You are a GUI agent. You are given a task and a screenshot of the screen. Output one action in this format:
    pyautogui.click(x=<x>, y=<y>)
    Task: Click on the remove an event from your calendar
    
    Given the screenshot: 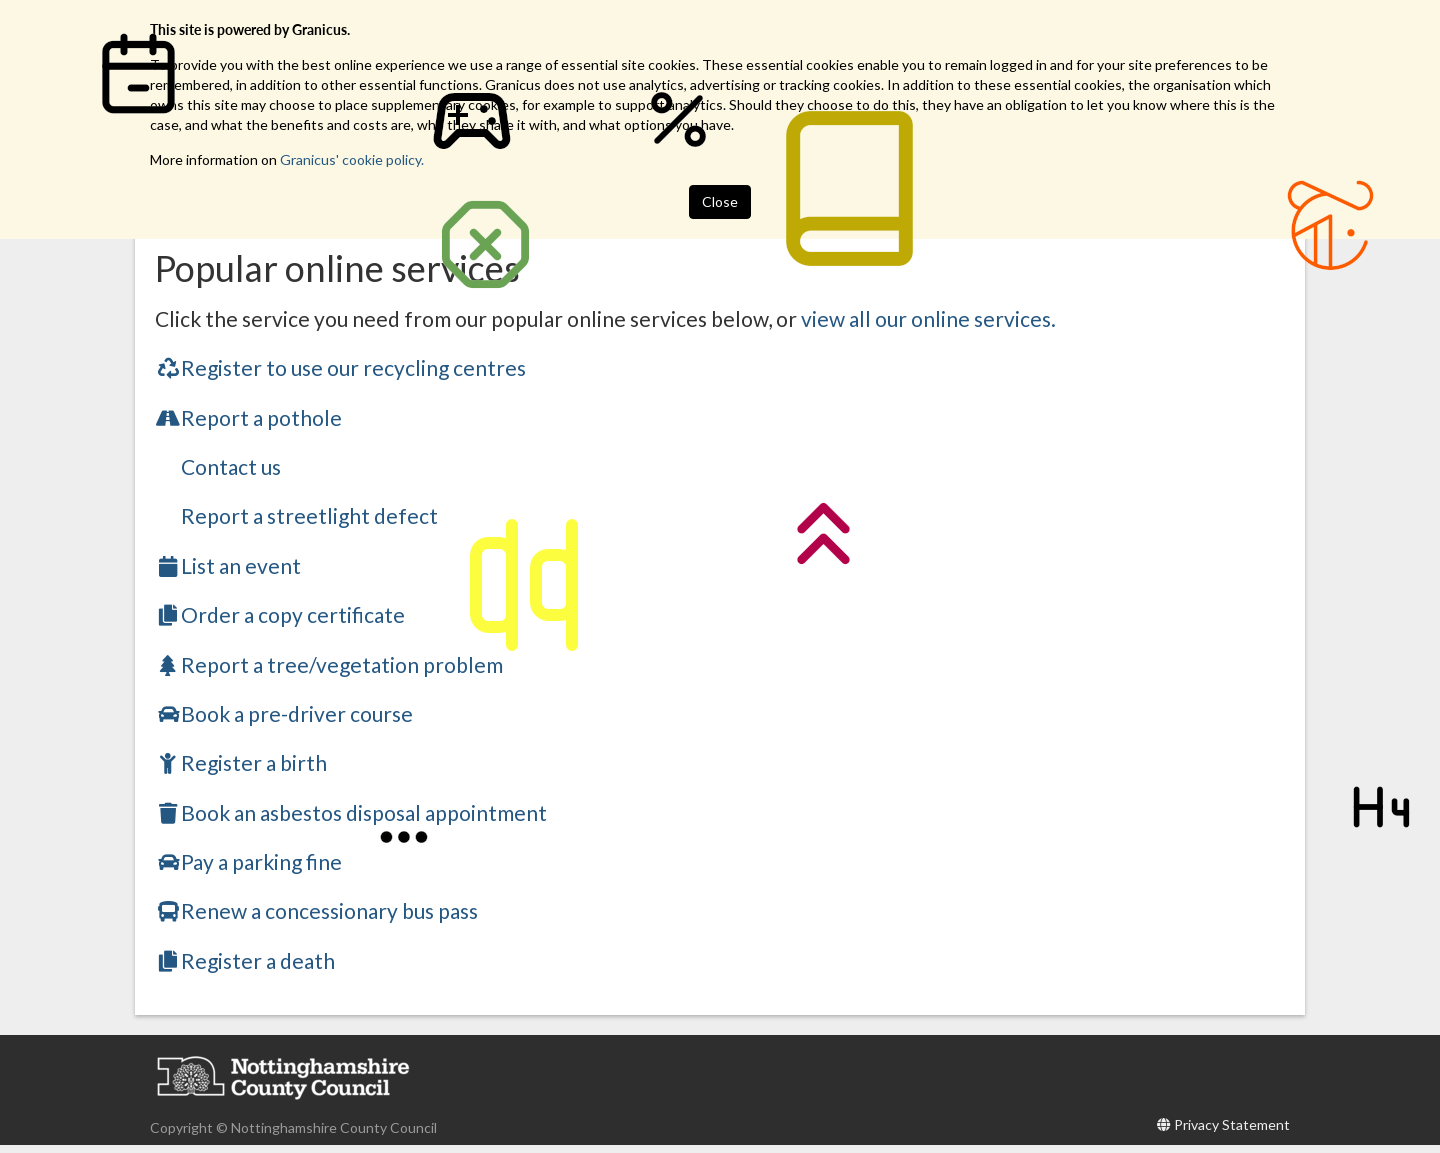 What is the action you would take?
    pyautogui.click(x=138, y=73)
    